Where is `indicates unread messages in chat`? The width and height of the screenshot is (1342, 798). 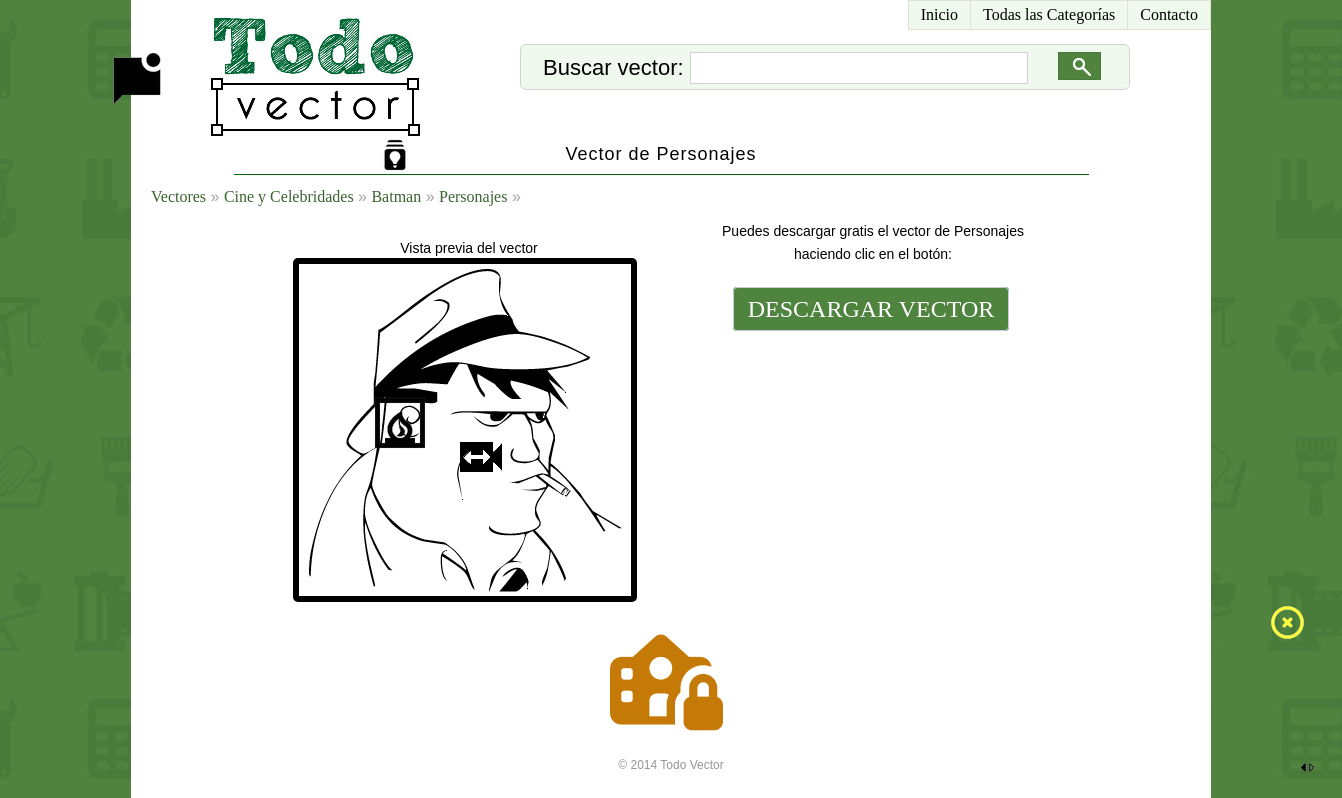
indicates unread messages in chat is located at coordinates (137, 81).